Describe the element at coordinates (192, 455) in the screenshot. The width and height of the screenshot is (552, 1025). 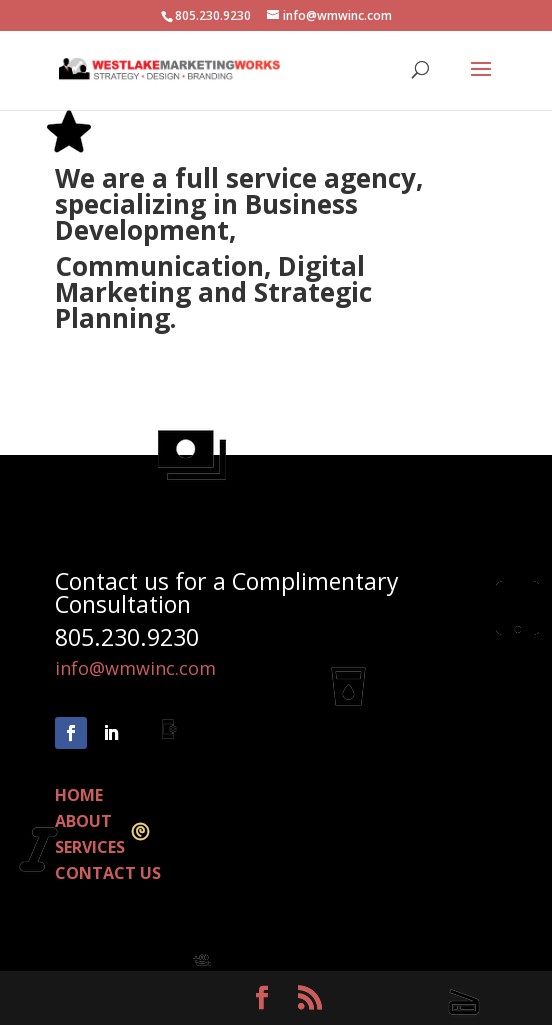
I see `access payment methods` at that location.